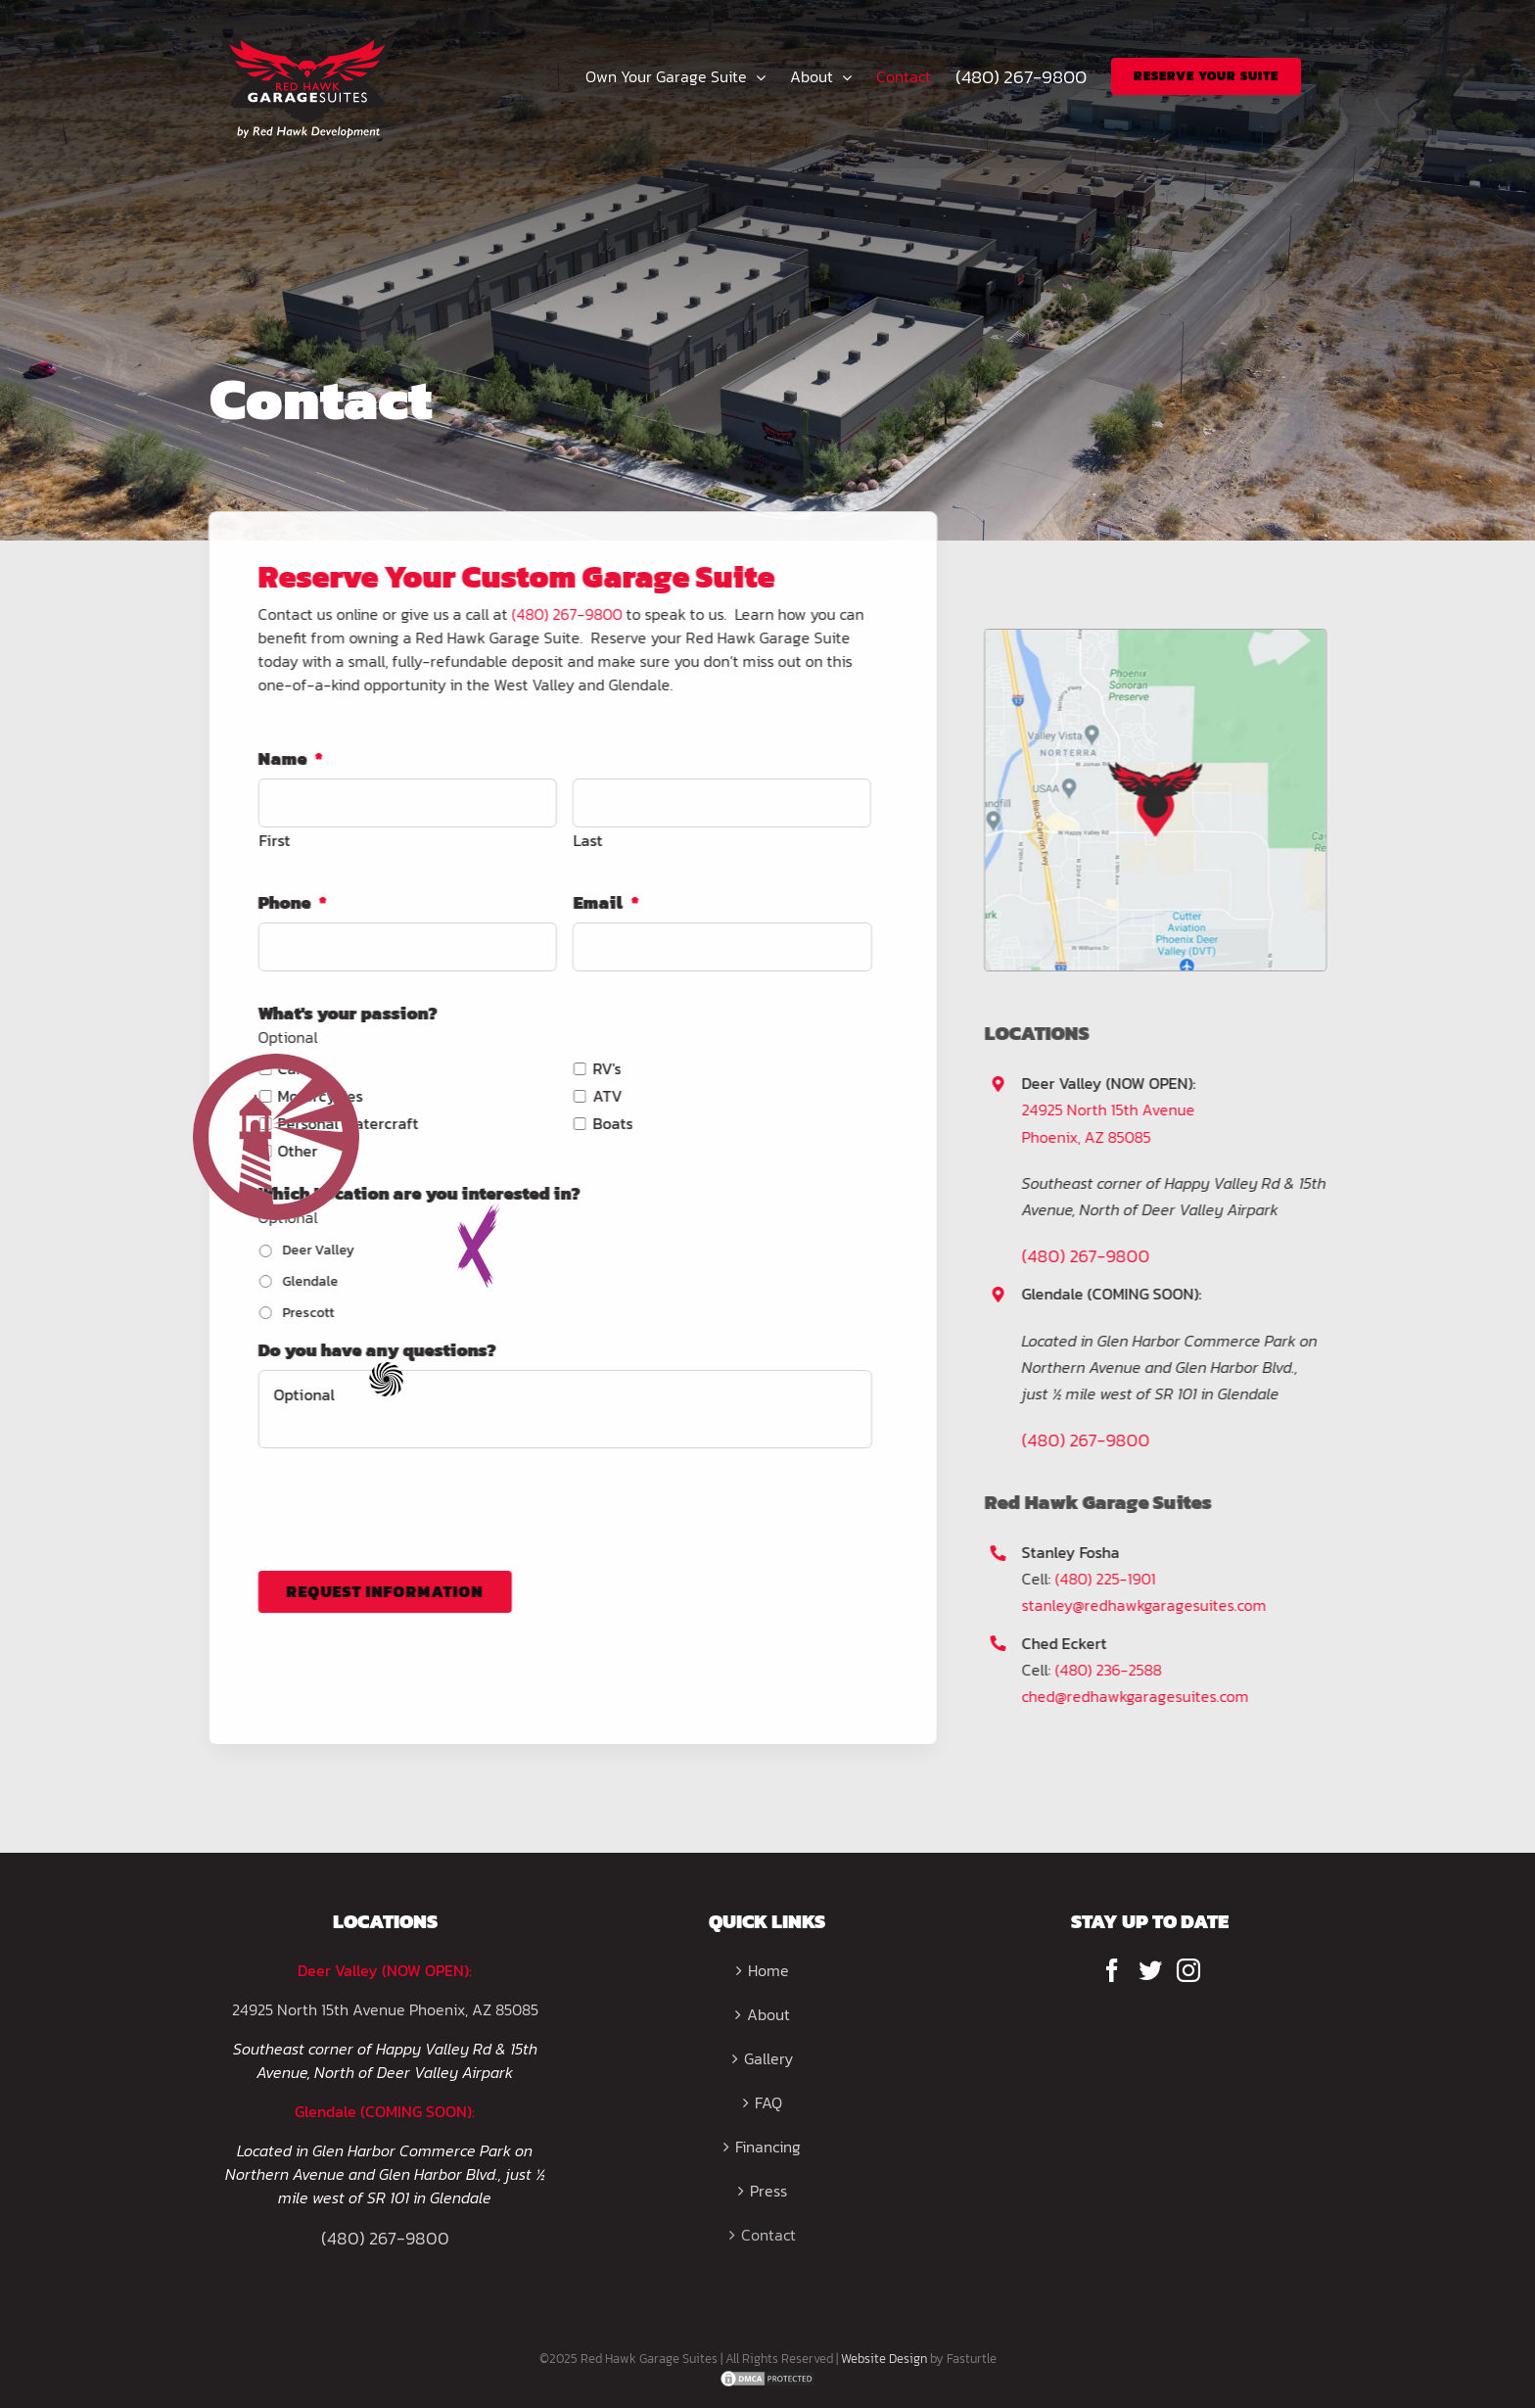 The height and width of the screenshot is (2408, 1535). Describe the element at coordinates (386, 1379) in the screenshot. I see `visit the MediaMarkt website or app` at that location.